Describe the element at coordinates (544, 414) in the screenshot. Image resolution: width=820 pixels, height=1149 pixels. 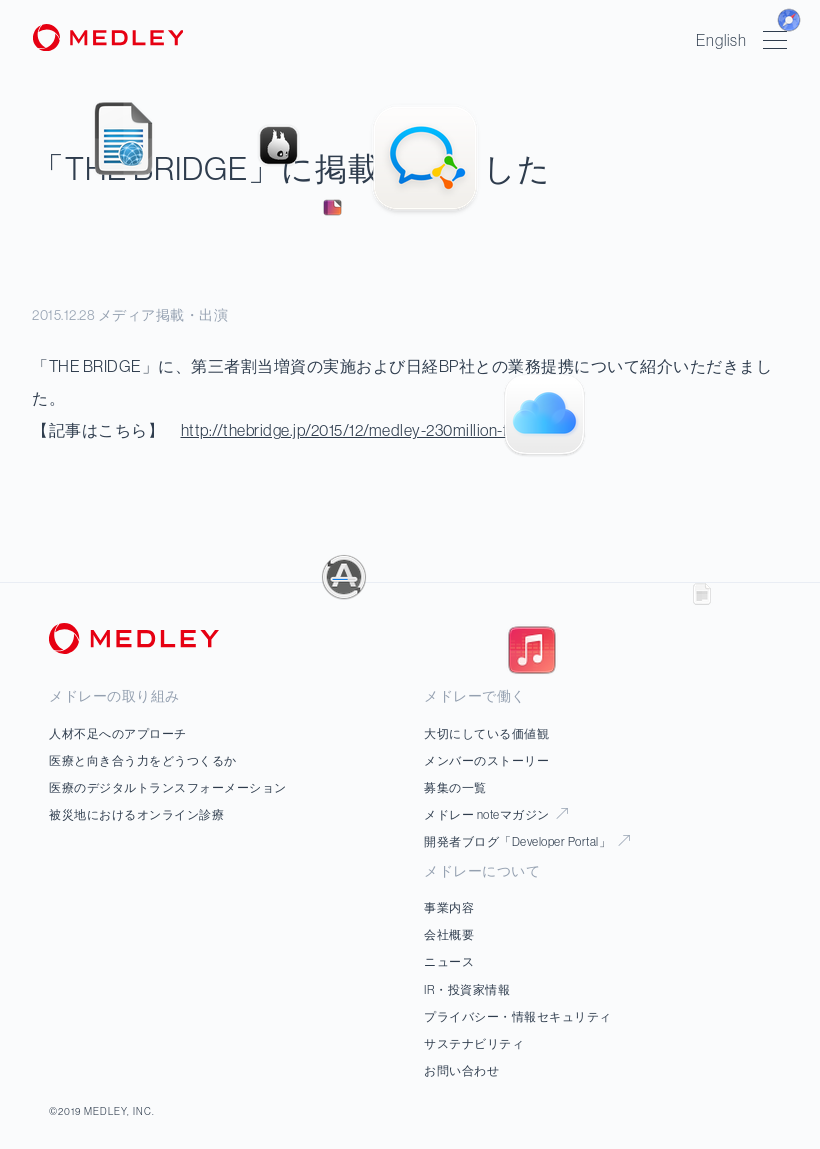
I see `open iCloud+ settings and storage management` at that location.